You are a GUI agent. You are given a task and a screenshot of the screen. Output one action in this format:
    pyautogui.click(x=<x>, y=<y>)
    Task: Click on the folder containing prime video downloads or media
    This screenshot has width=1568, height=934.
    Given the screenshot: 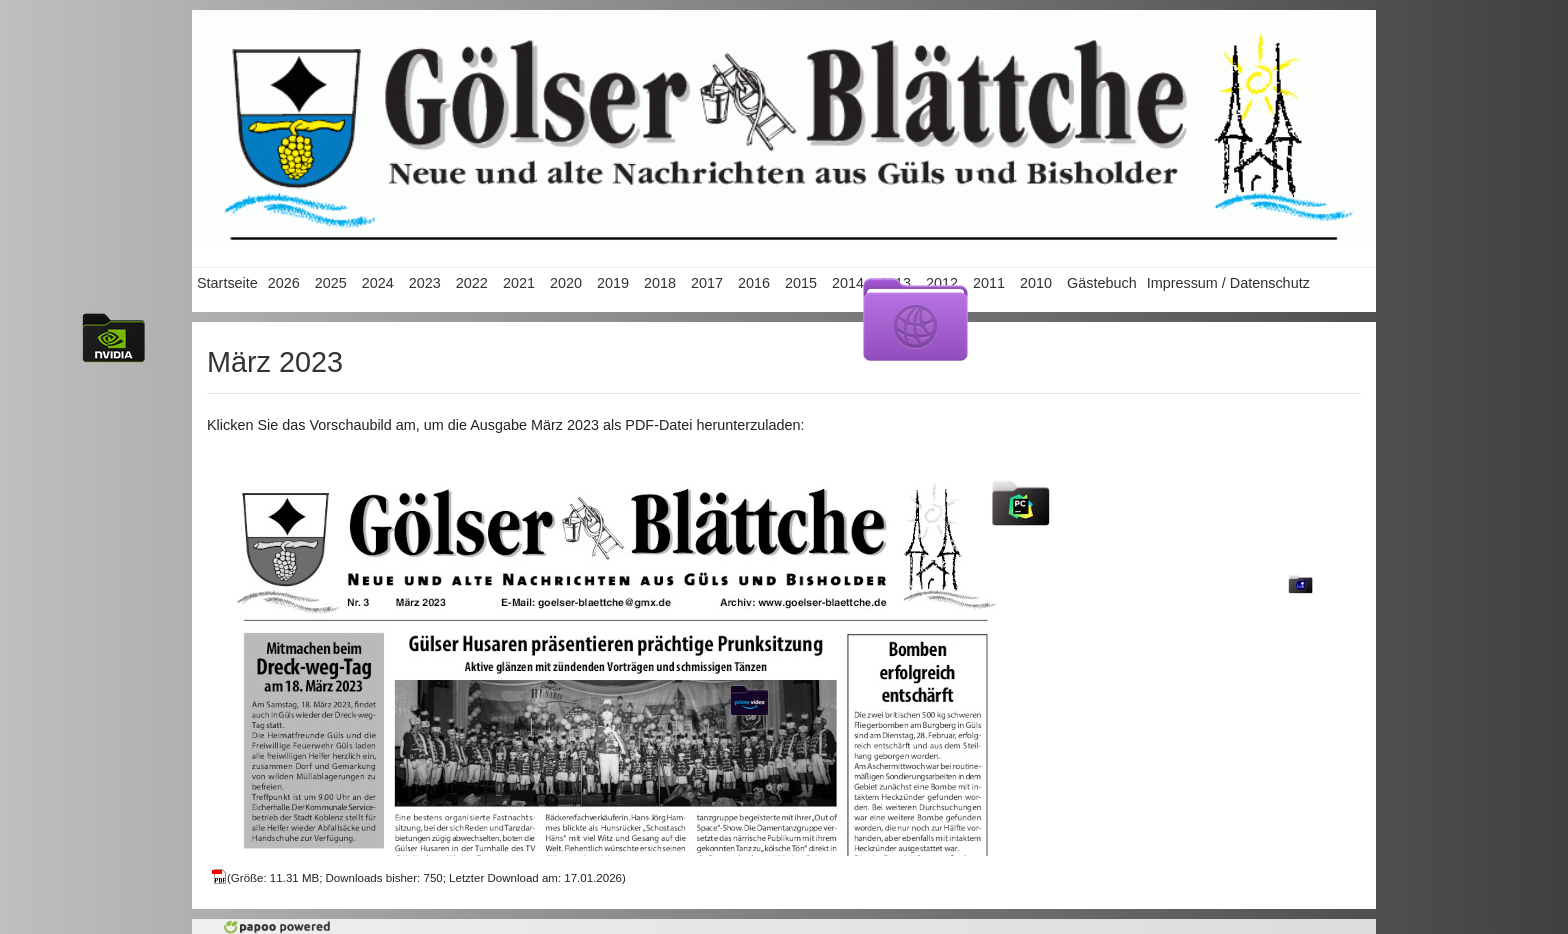 What is the action you would take?
    pyautogui.click(x=749, y=701)
    